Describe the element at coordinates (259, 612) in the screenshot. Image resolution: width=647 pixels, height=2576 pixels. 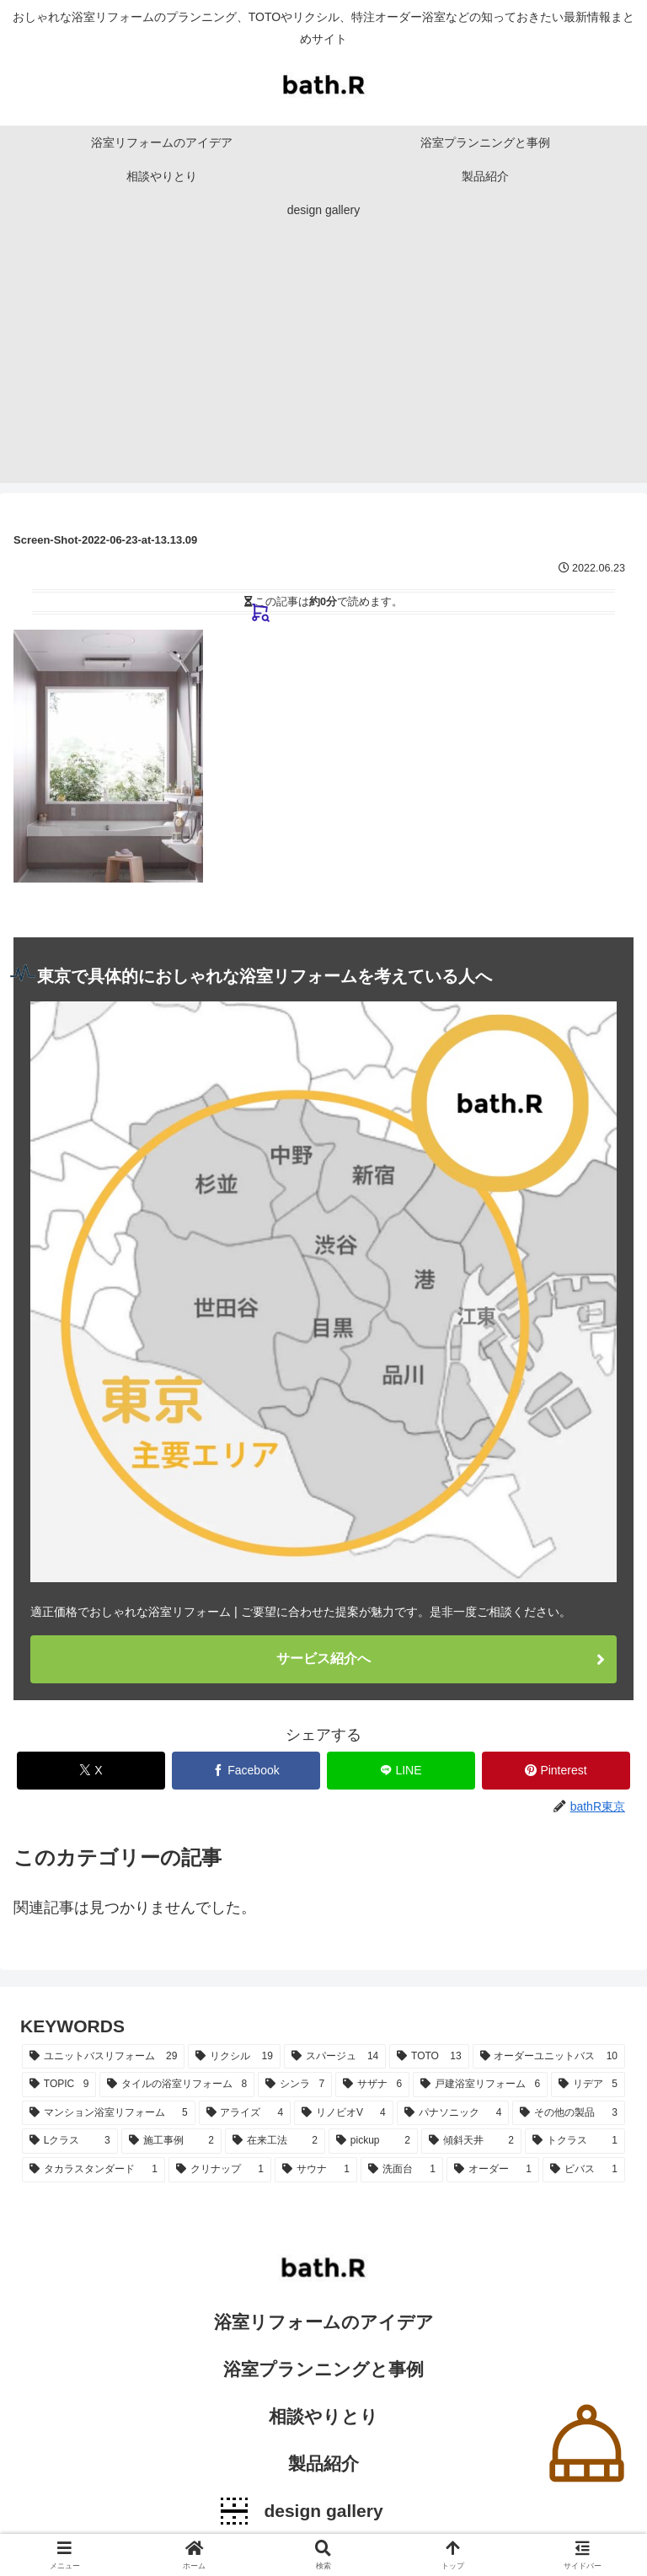
I see `search within your shopping cart` at that location.